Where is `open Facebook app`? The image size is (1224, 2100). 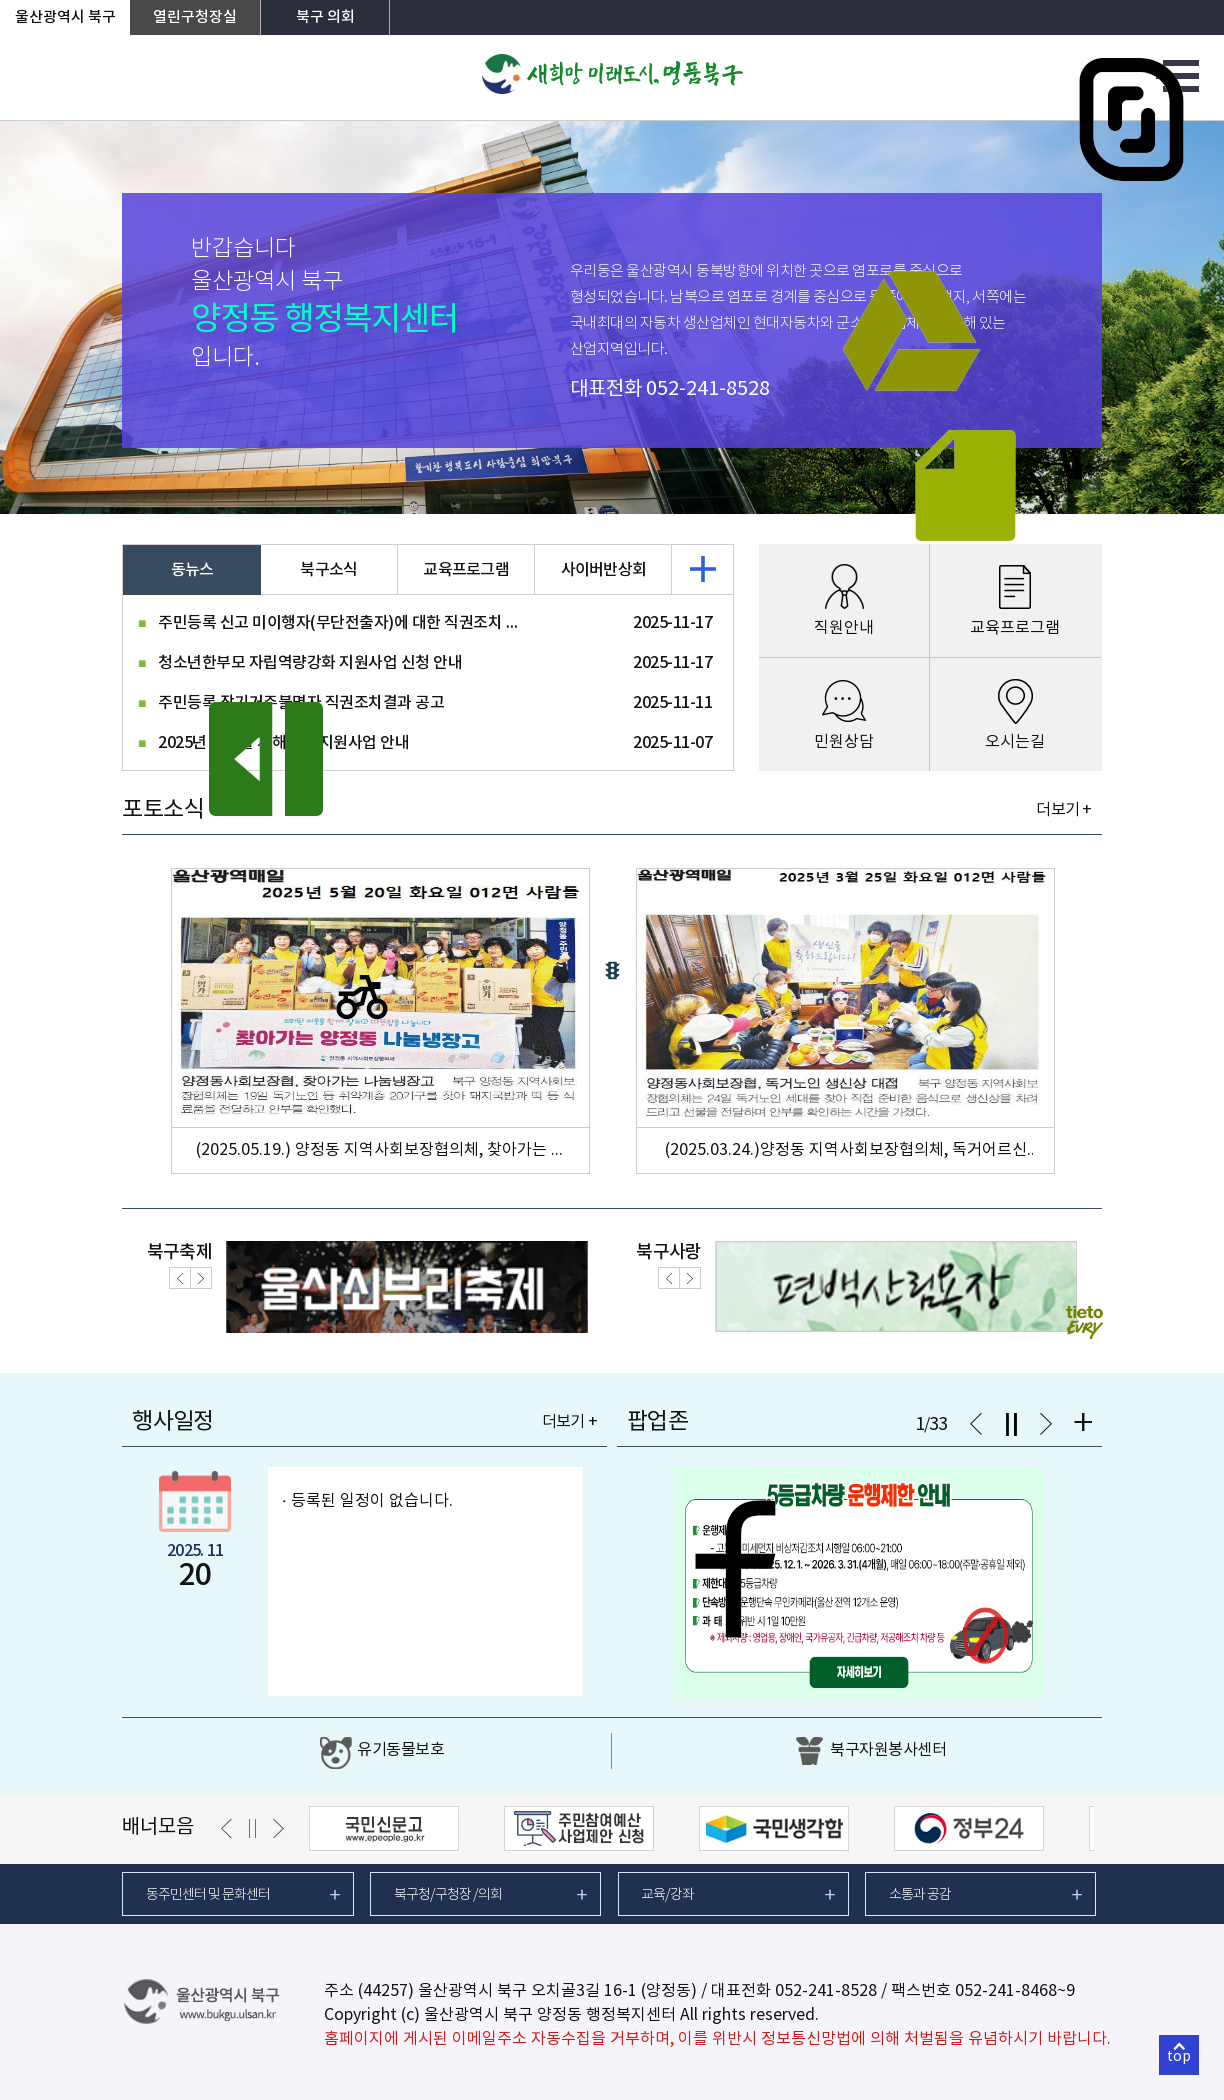
open Facebook app is located at coordinates (733, 1576).